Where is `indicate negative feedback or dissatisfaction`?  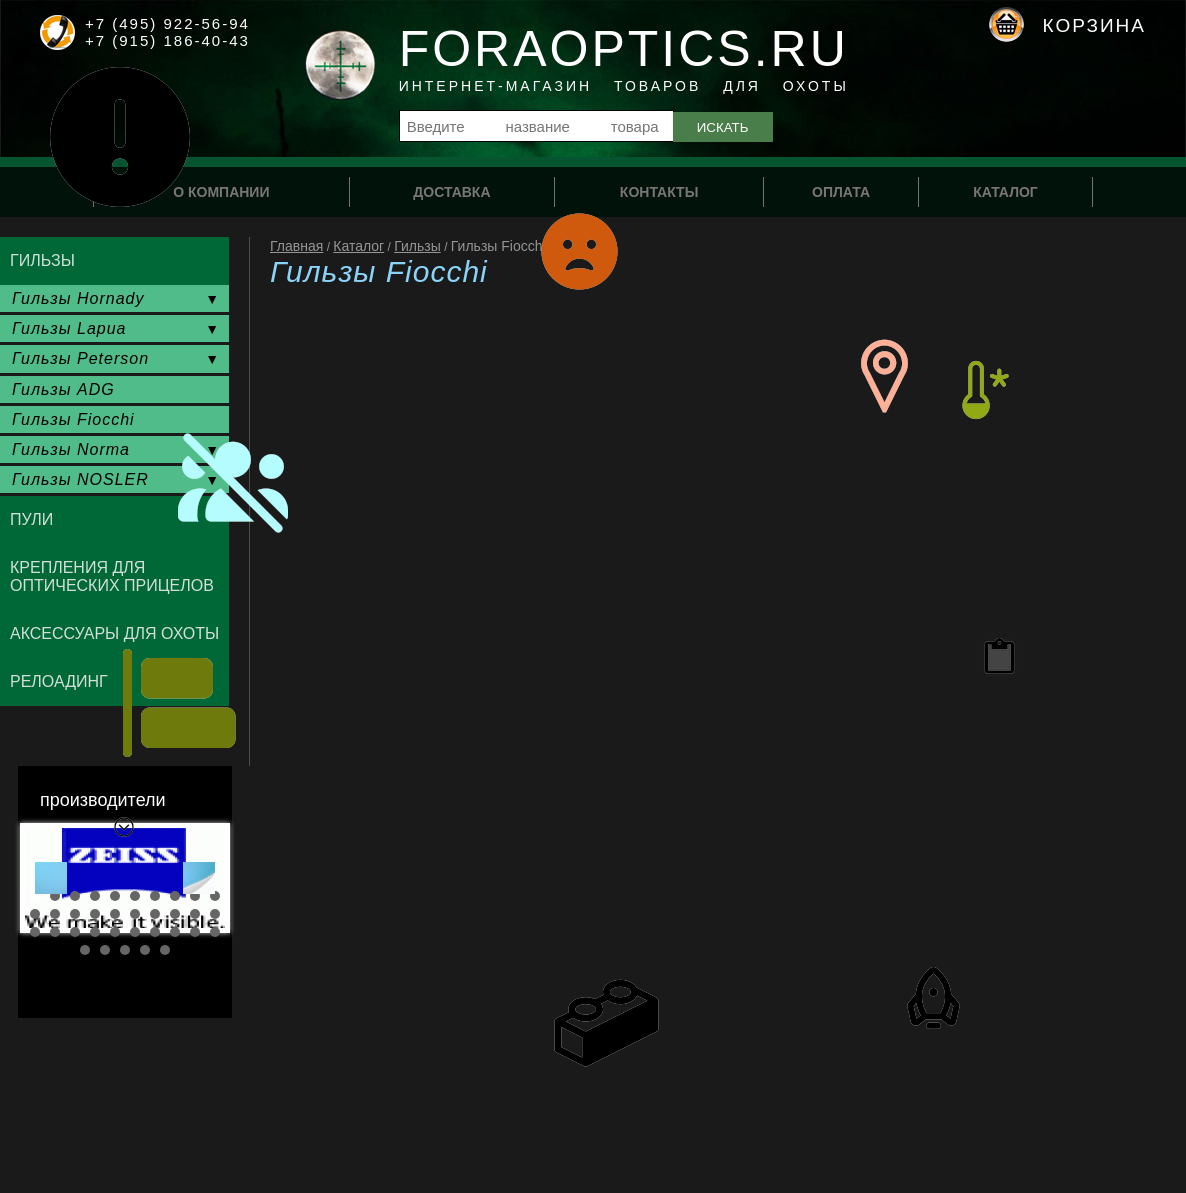 indicate negative feedback or dissatisfaction is located at coordinates (579, 251).